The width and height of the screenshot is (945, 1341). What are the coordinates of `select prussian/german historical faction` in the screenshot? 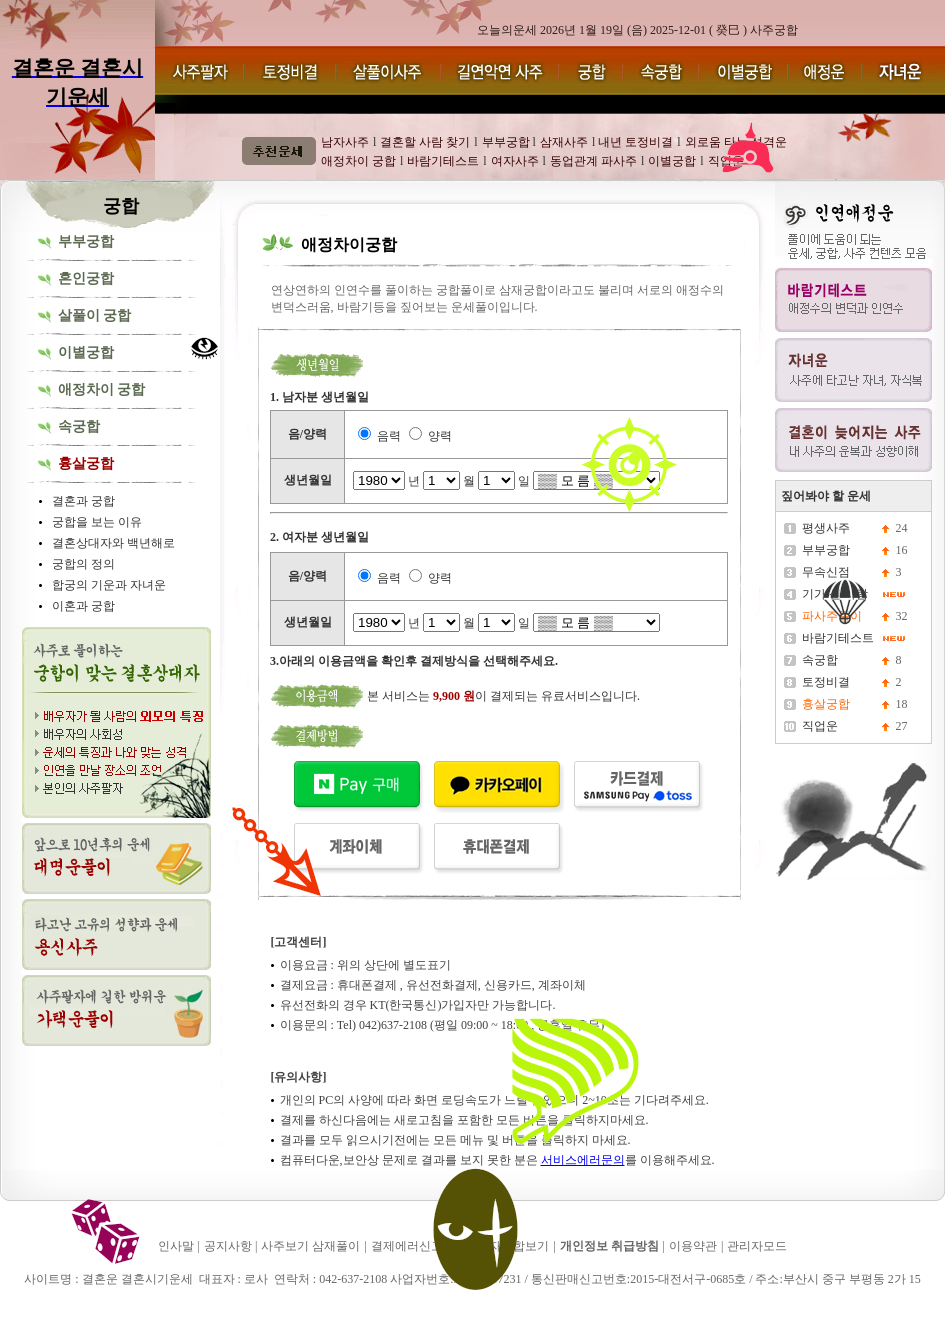 It's located at (748, 150).